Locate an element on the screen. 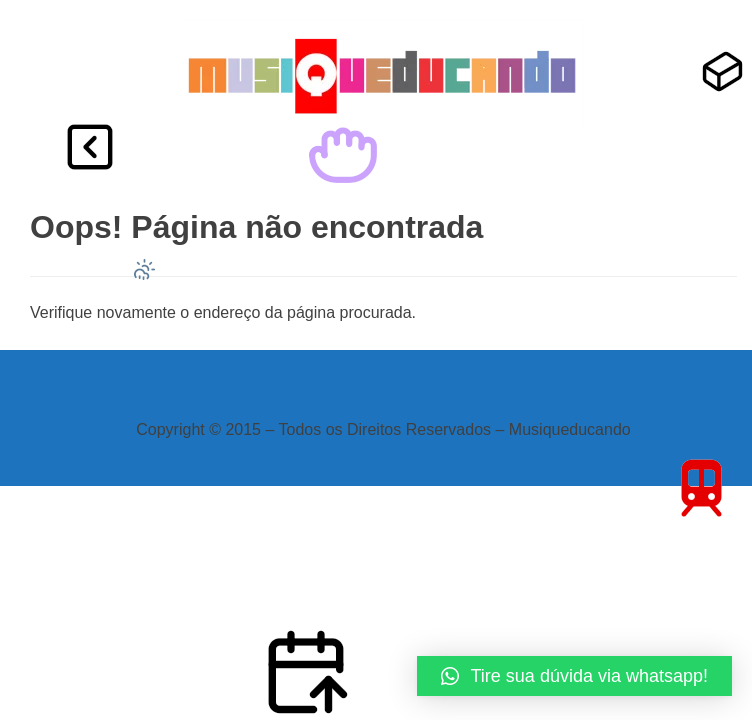 The image size is (752, 720). view subway or metro transit options is located at coordinates (701, 486).